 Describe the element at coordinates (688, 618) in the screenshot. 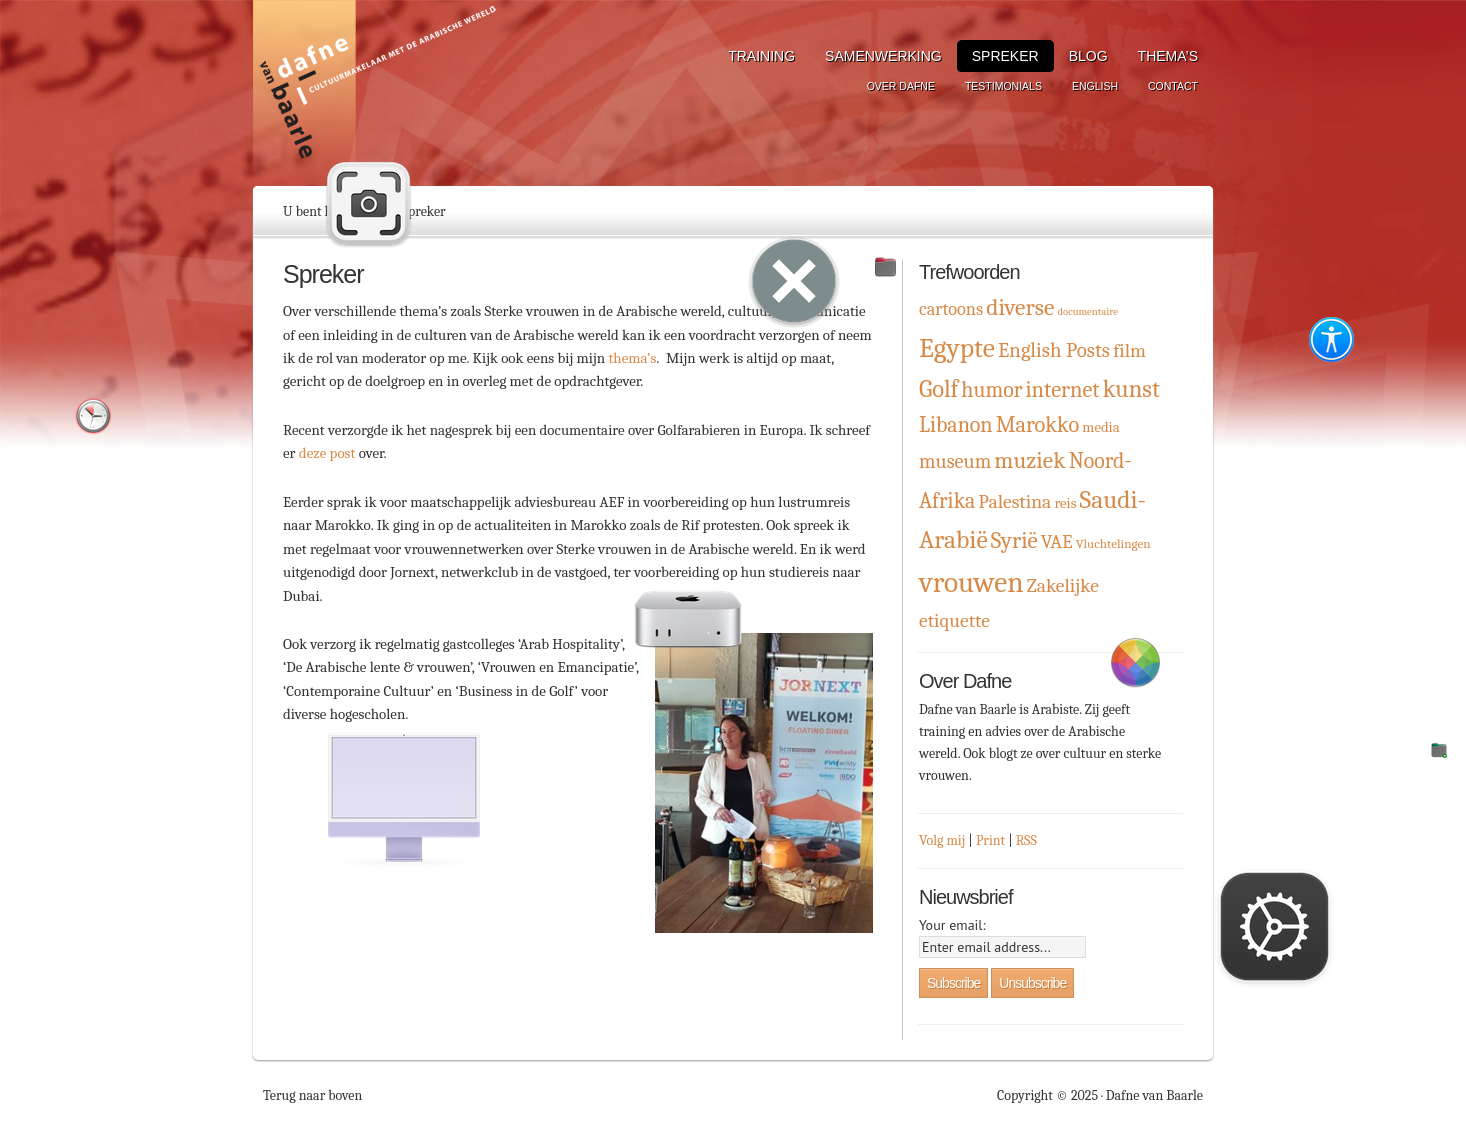

I see `represents a mac mini device in system settings` at that location.